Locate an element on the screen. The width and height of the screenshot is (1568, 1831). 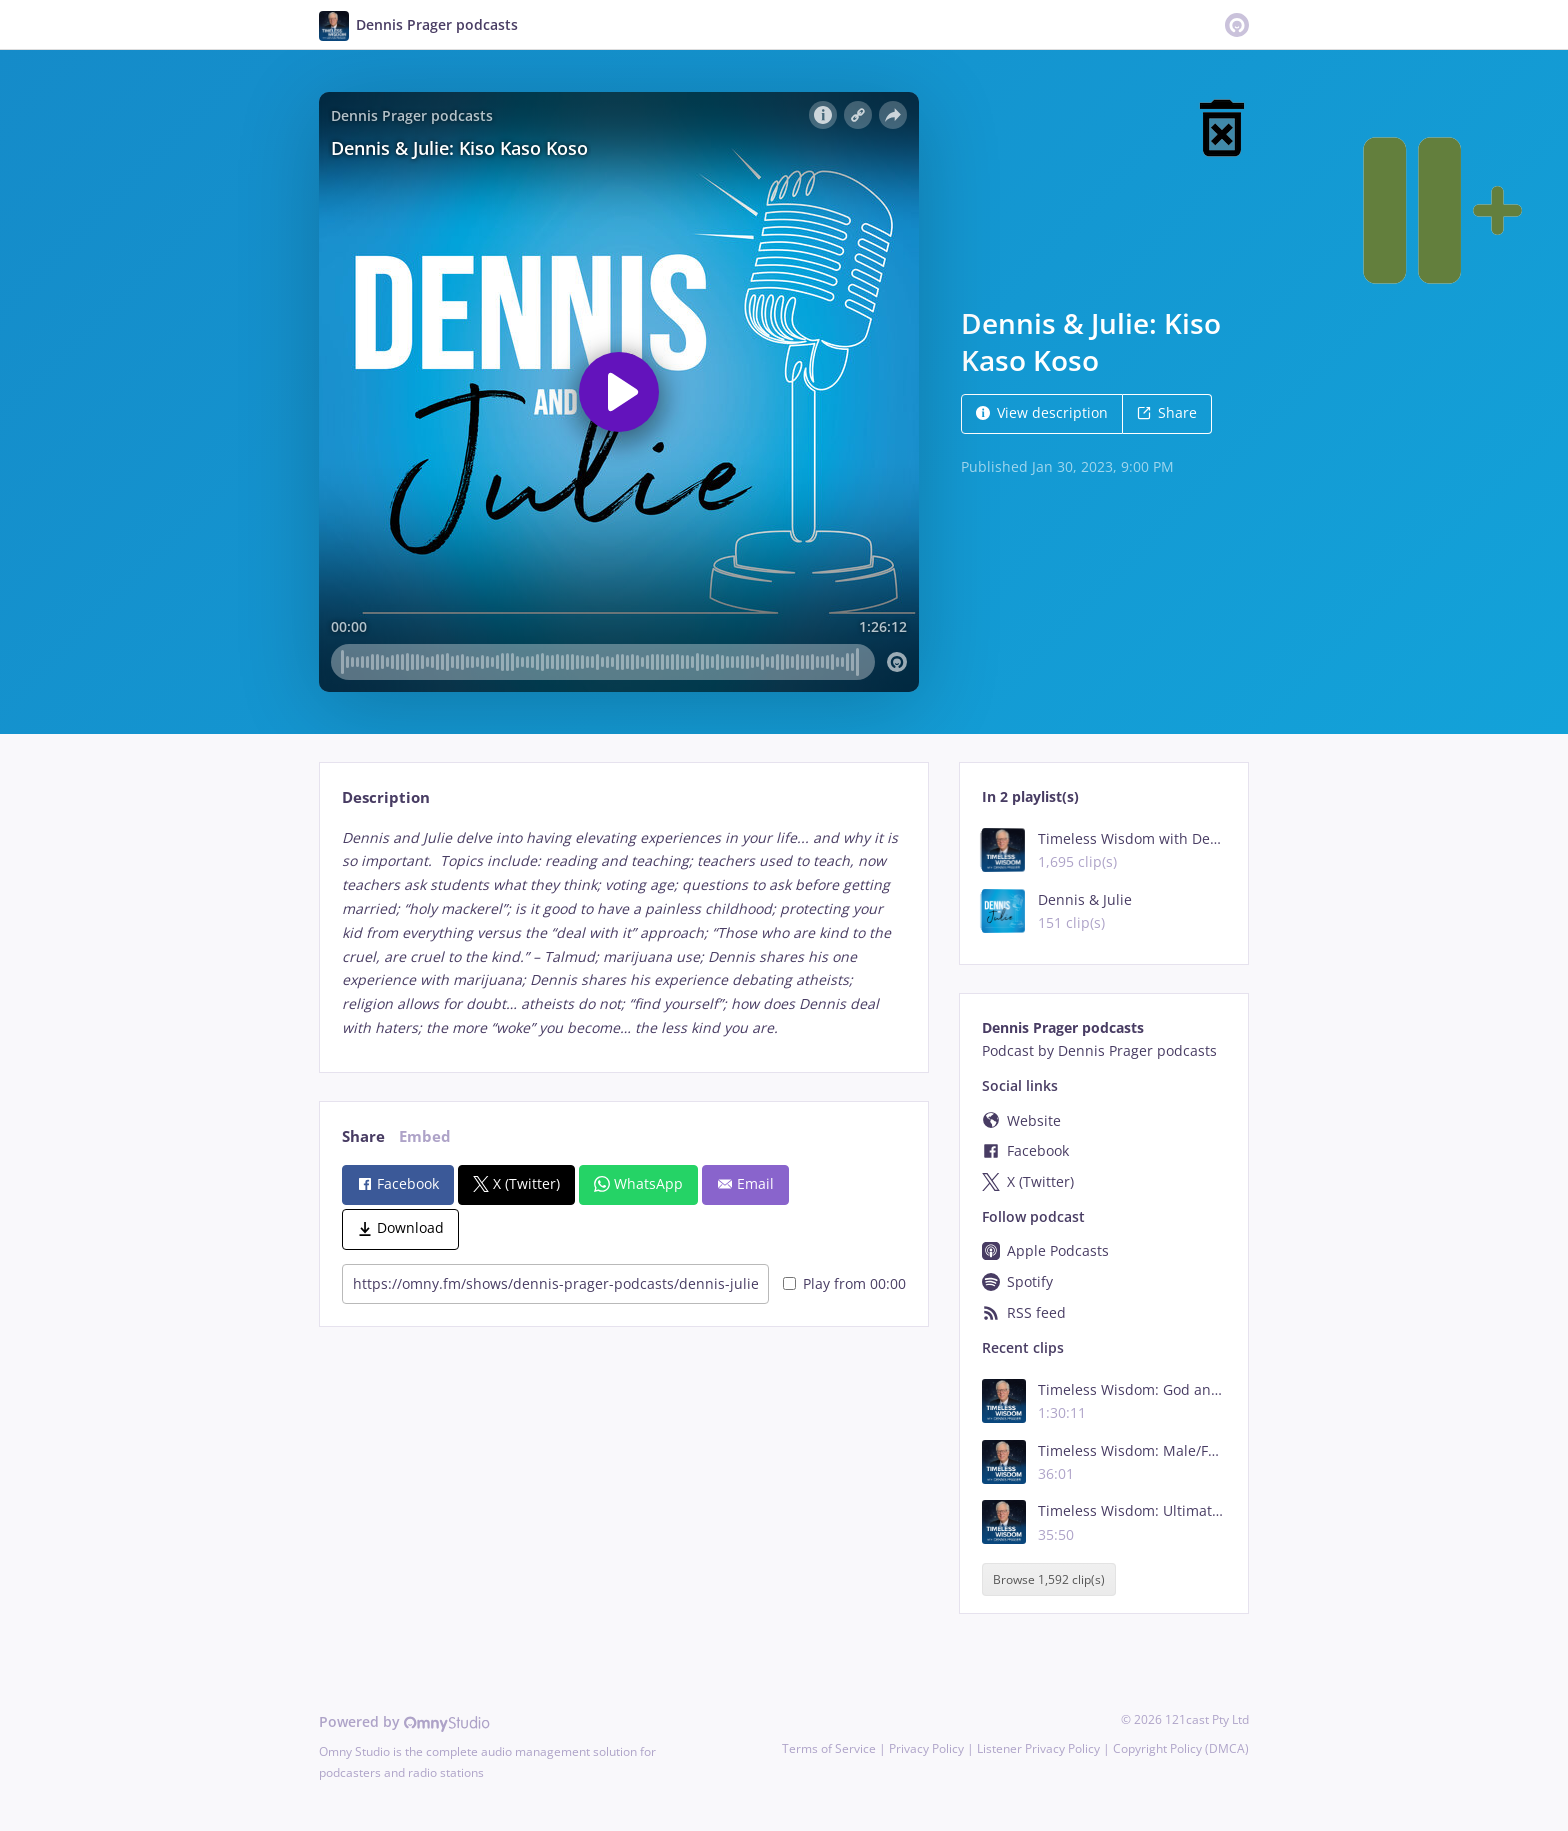
add a new column to the right is located at coordinates (1430, 210).